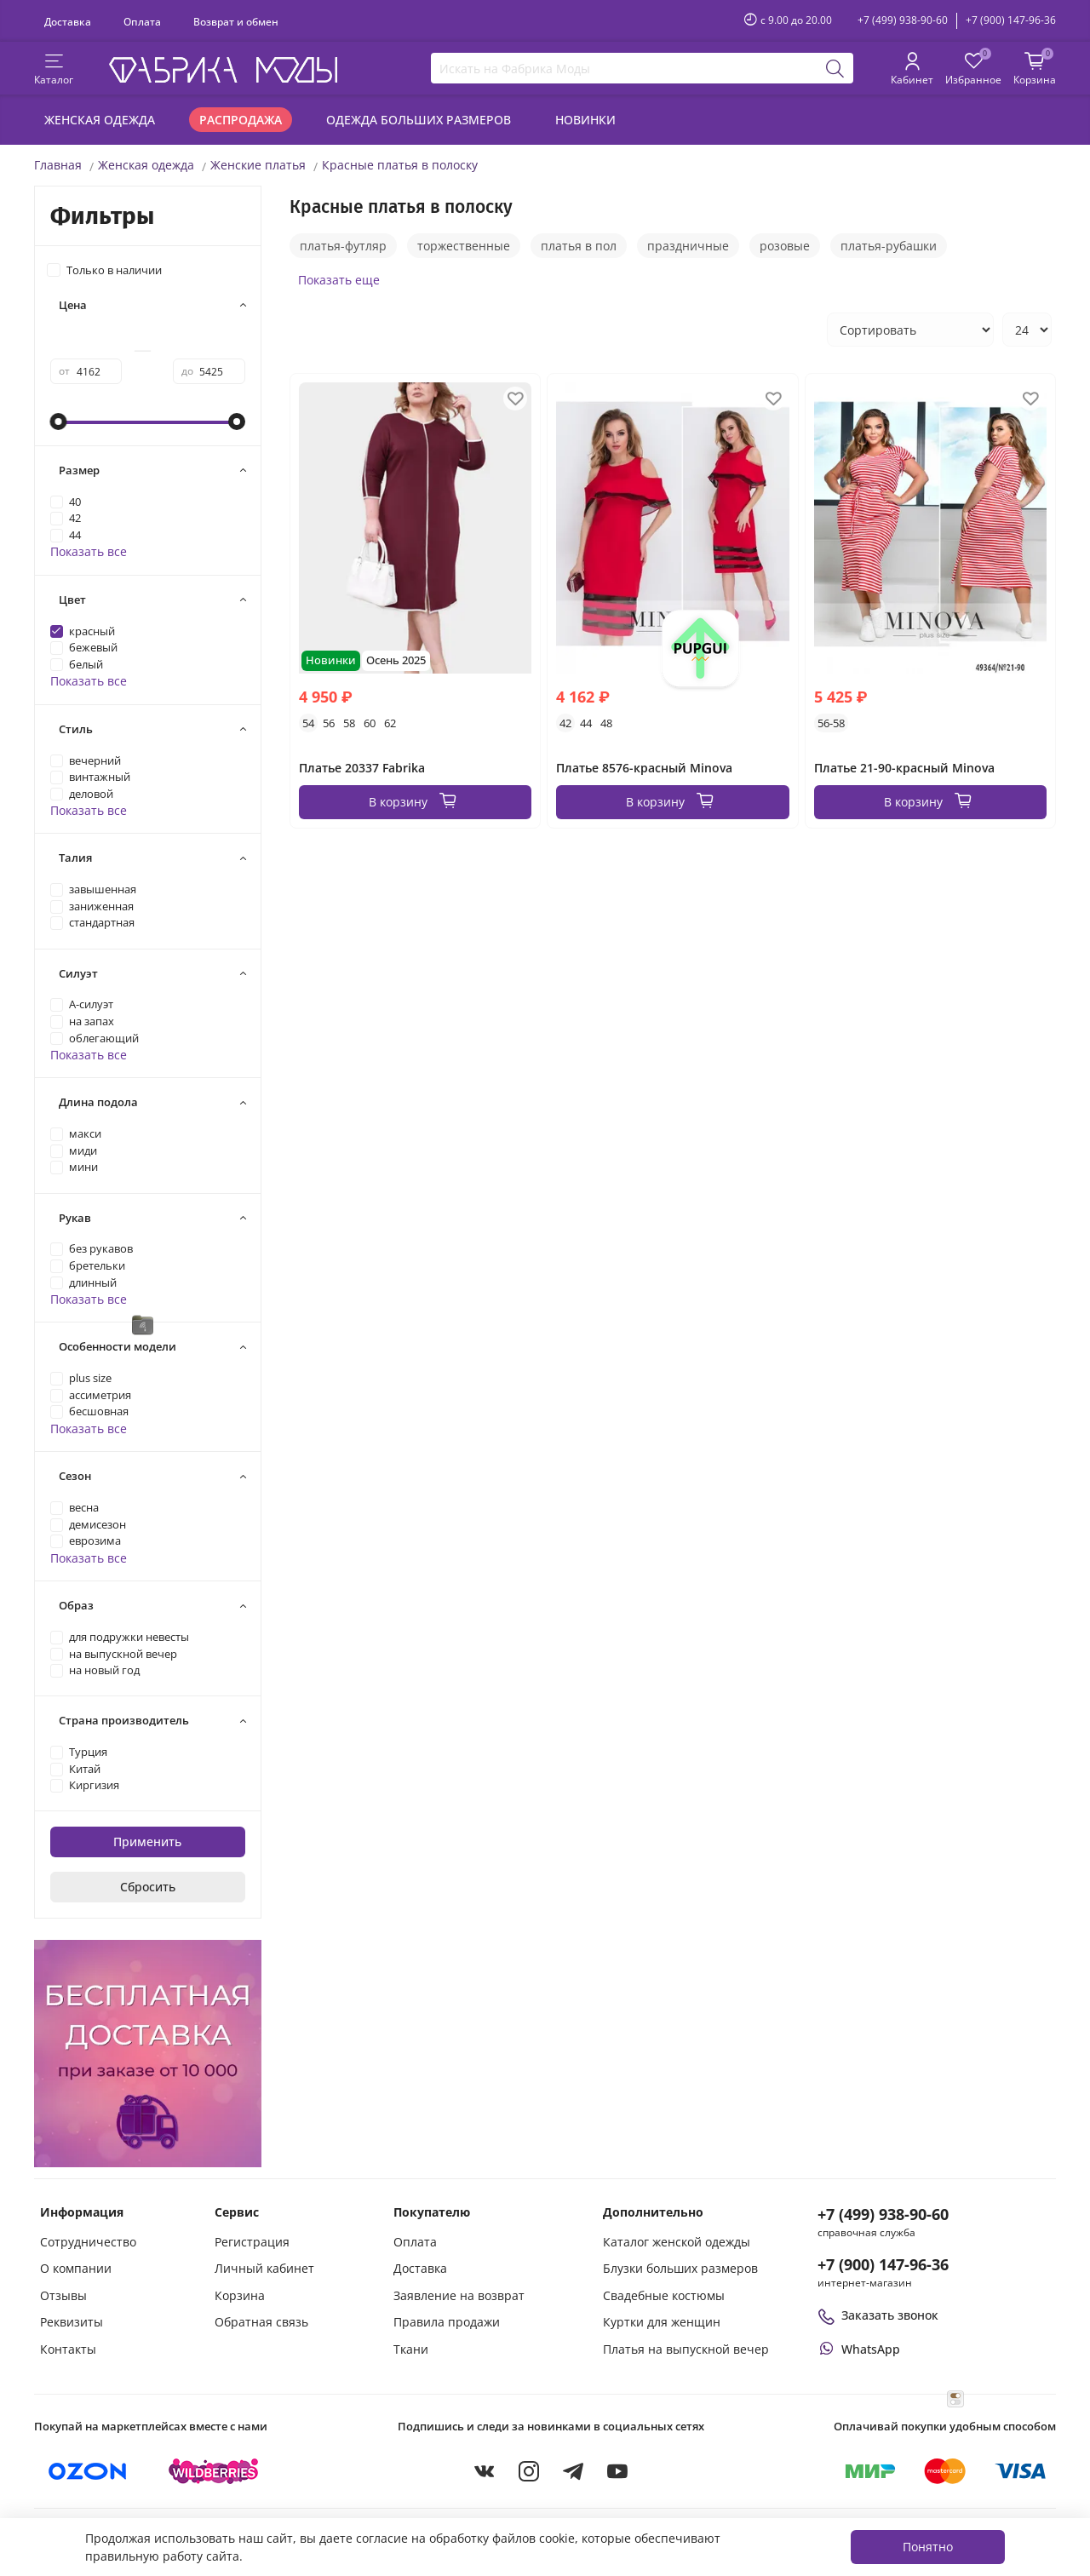 The image size is (1090, 2576). I want to click on launch ProtonUp-Qt to manage Proton and Wine compatibility tools, so click(700, 648).